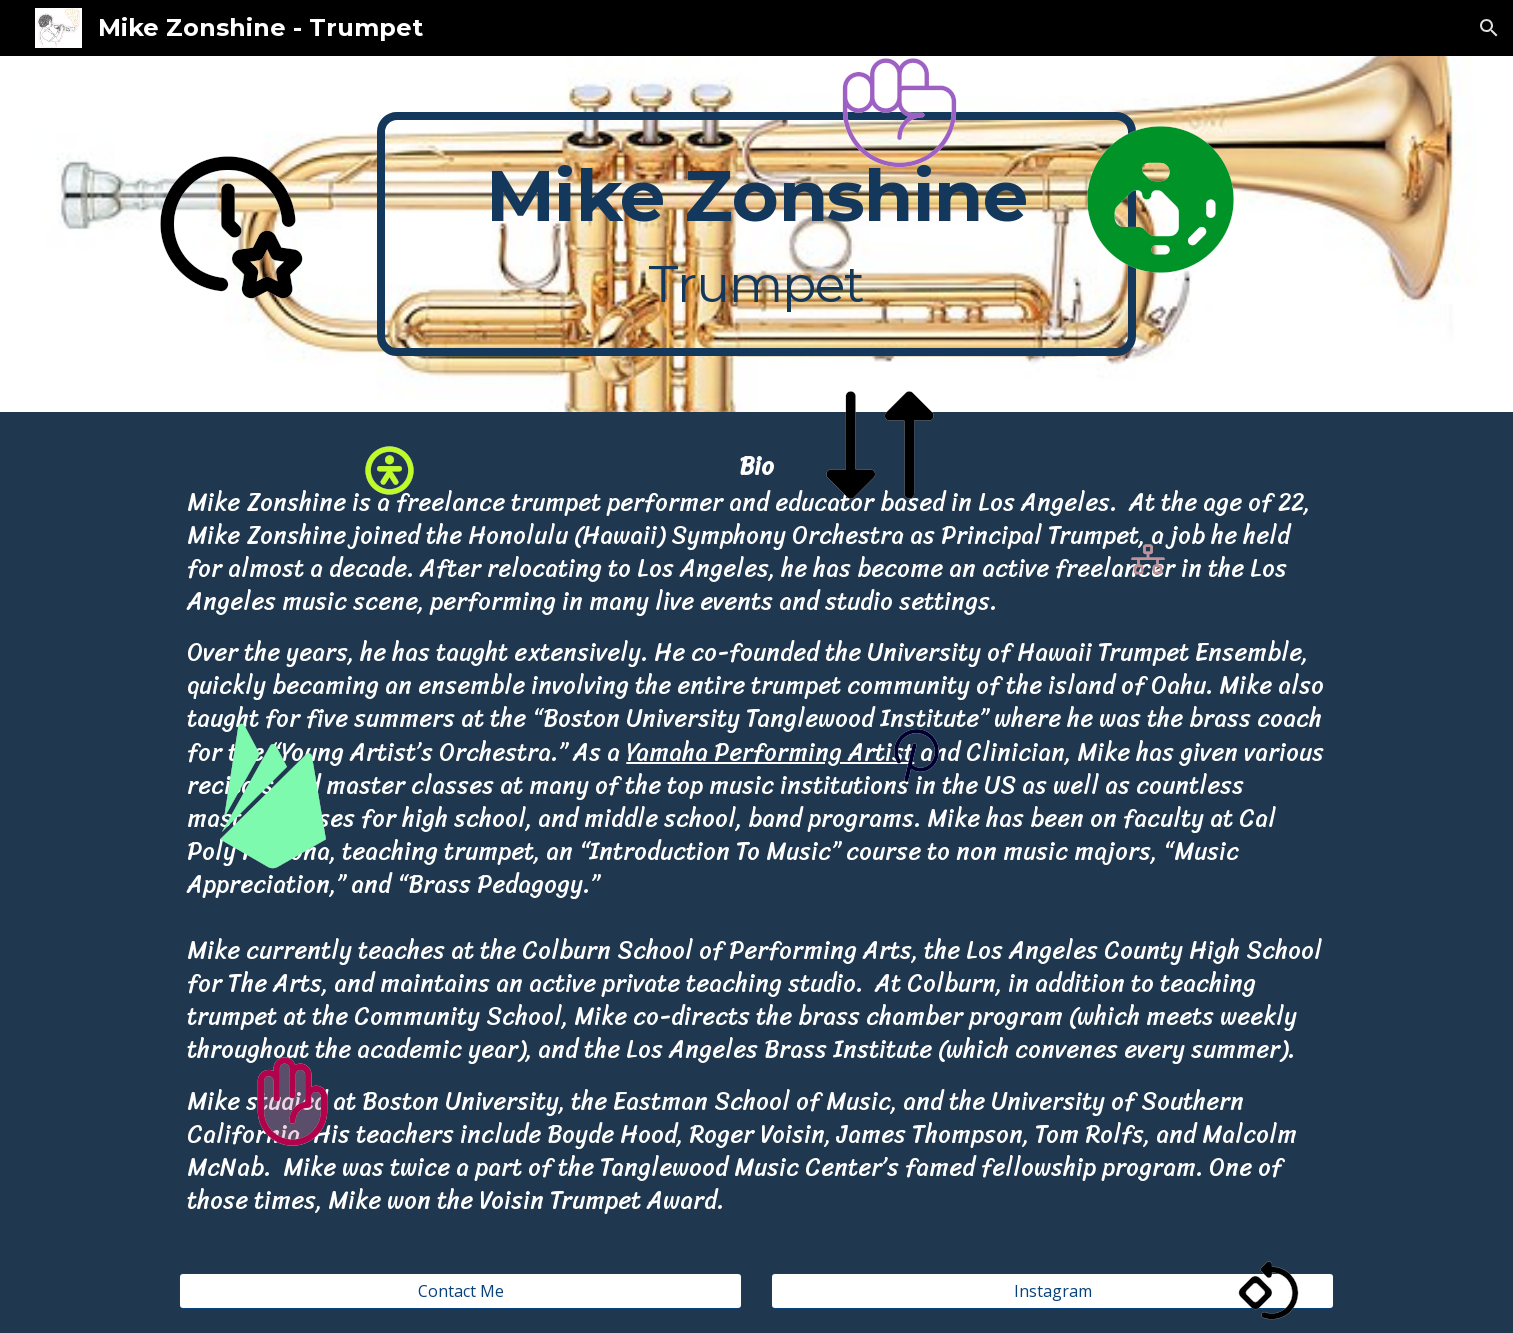  What do you see at coordinates (1148, 560) in the screenshot?
I see `view network connections` at bounding box center [1148, 560].